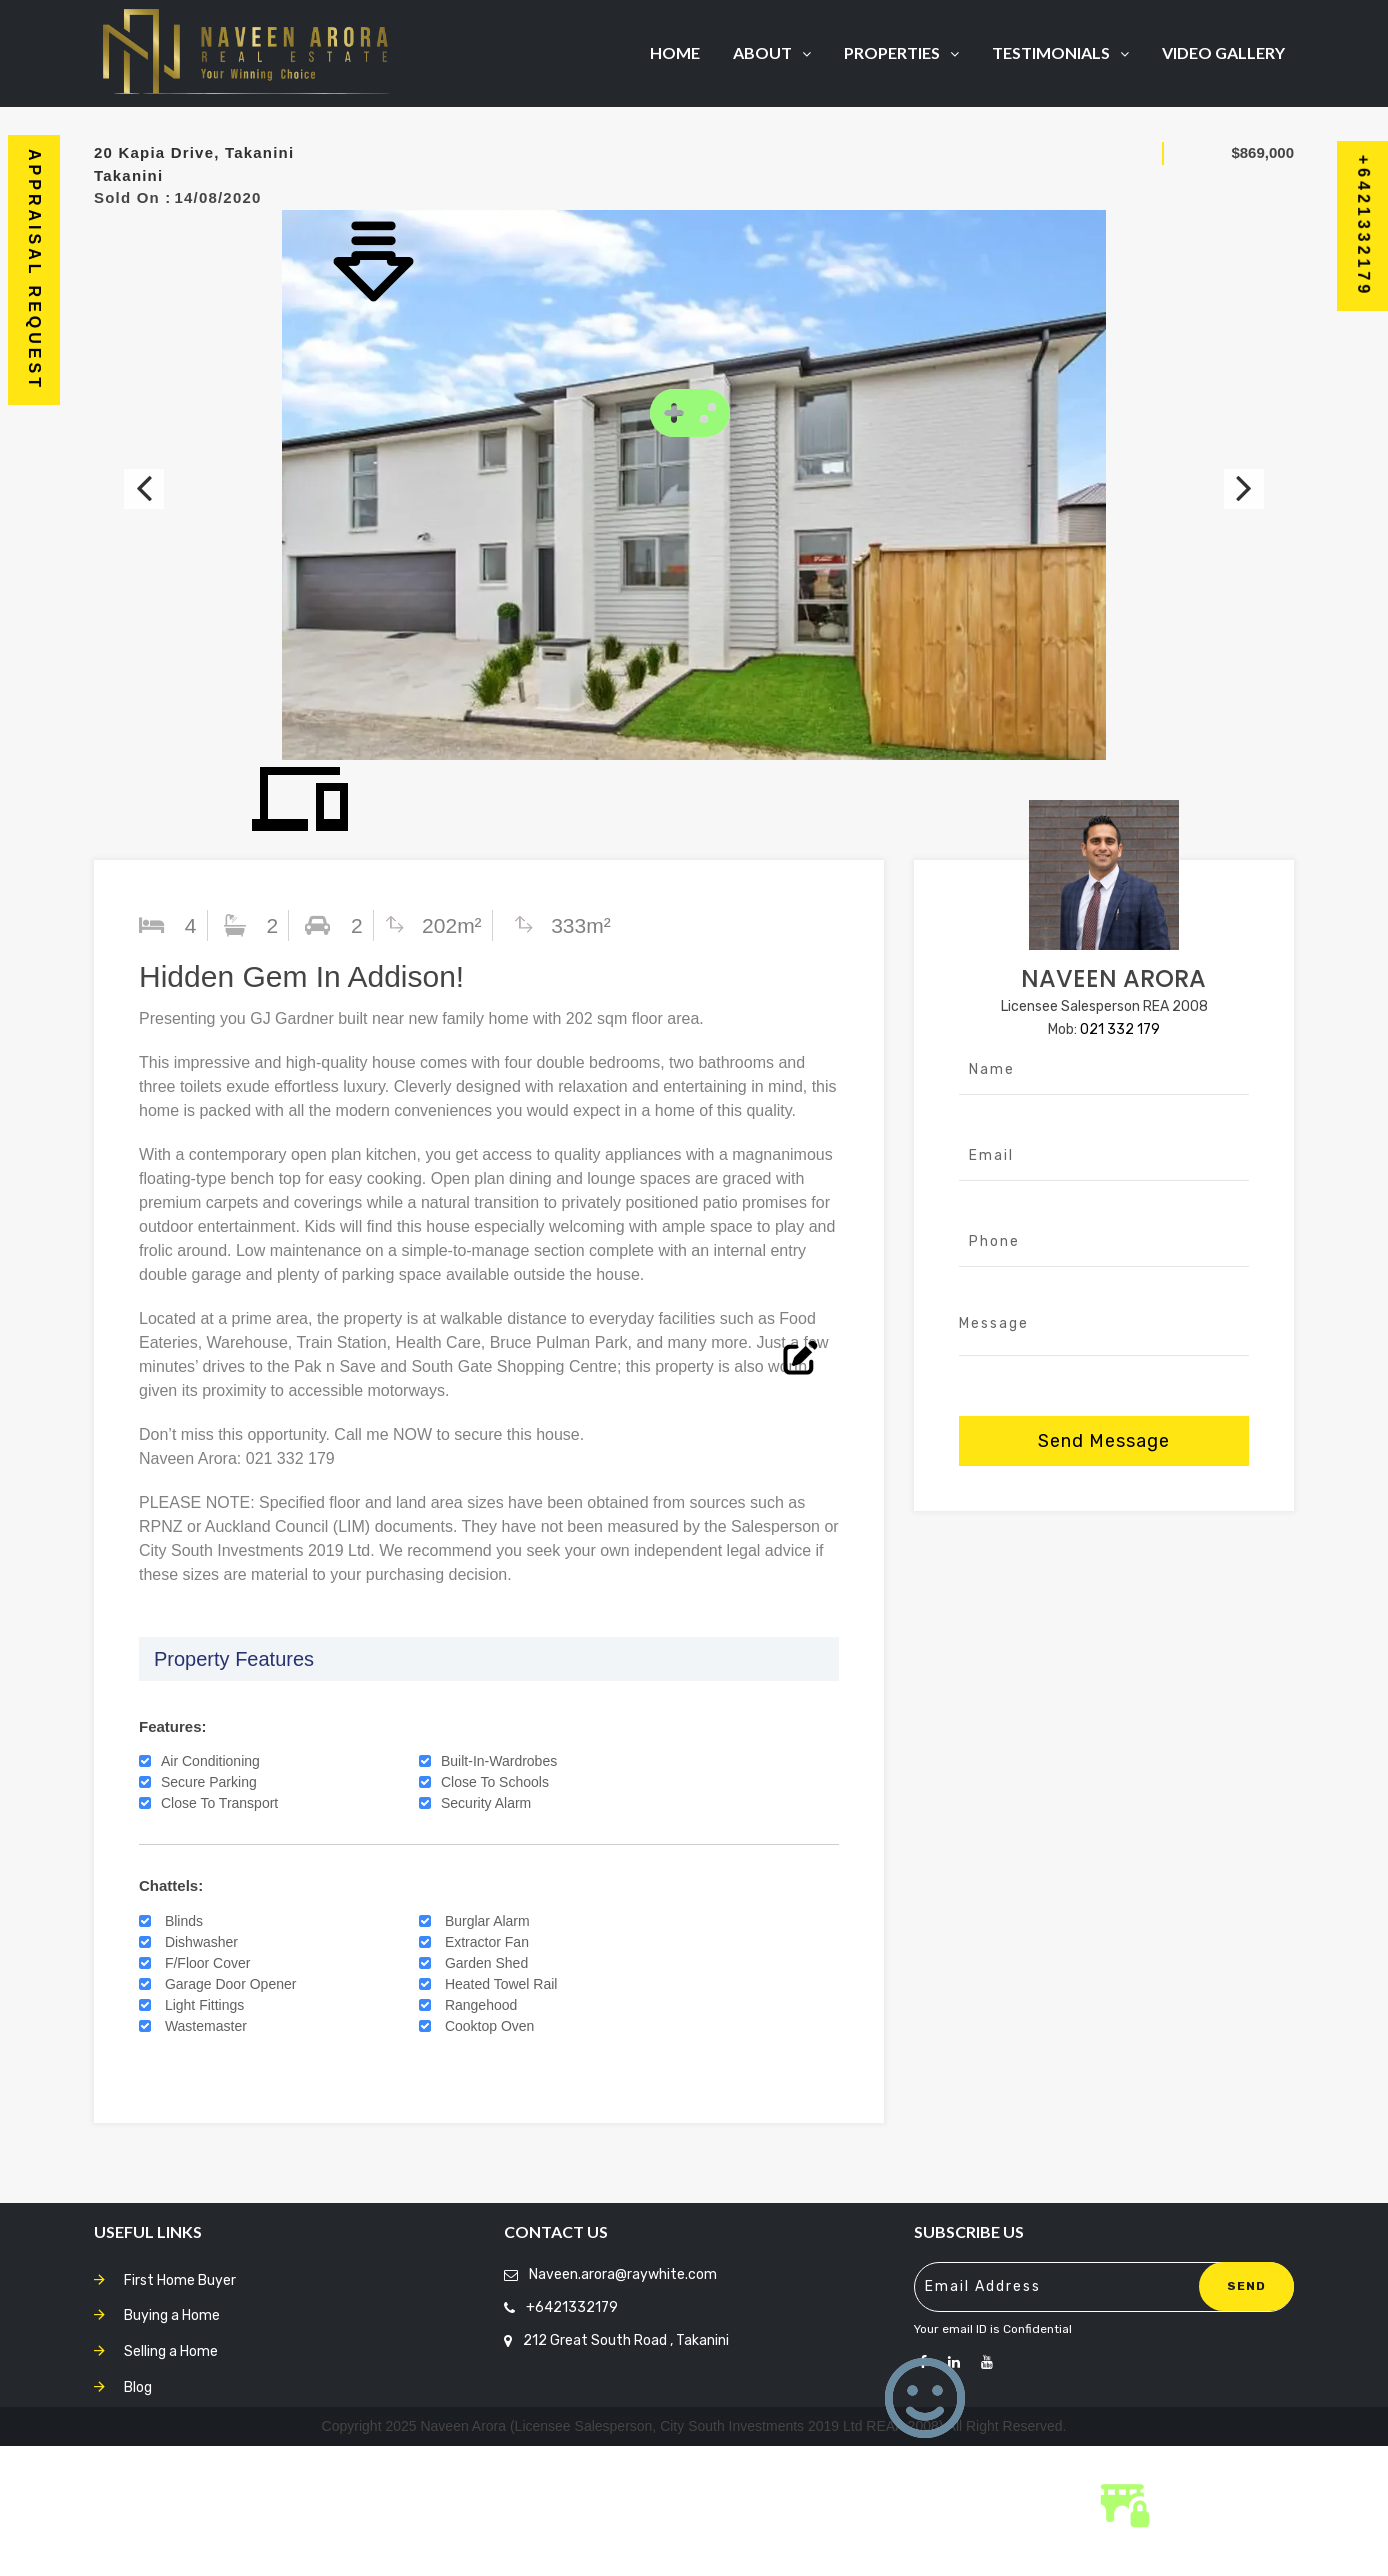 Image resolution: width=1388 pixels, height=2576 pixels. I want to click on view connected devices, so click(300, 799).